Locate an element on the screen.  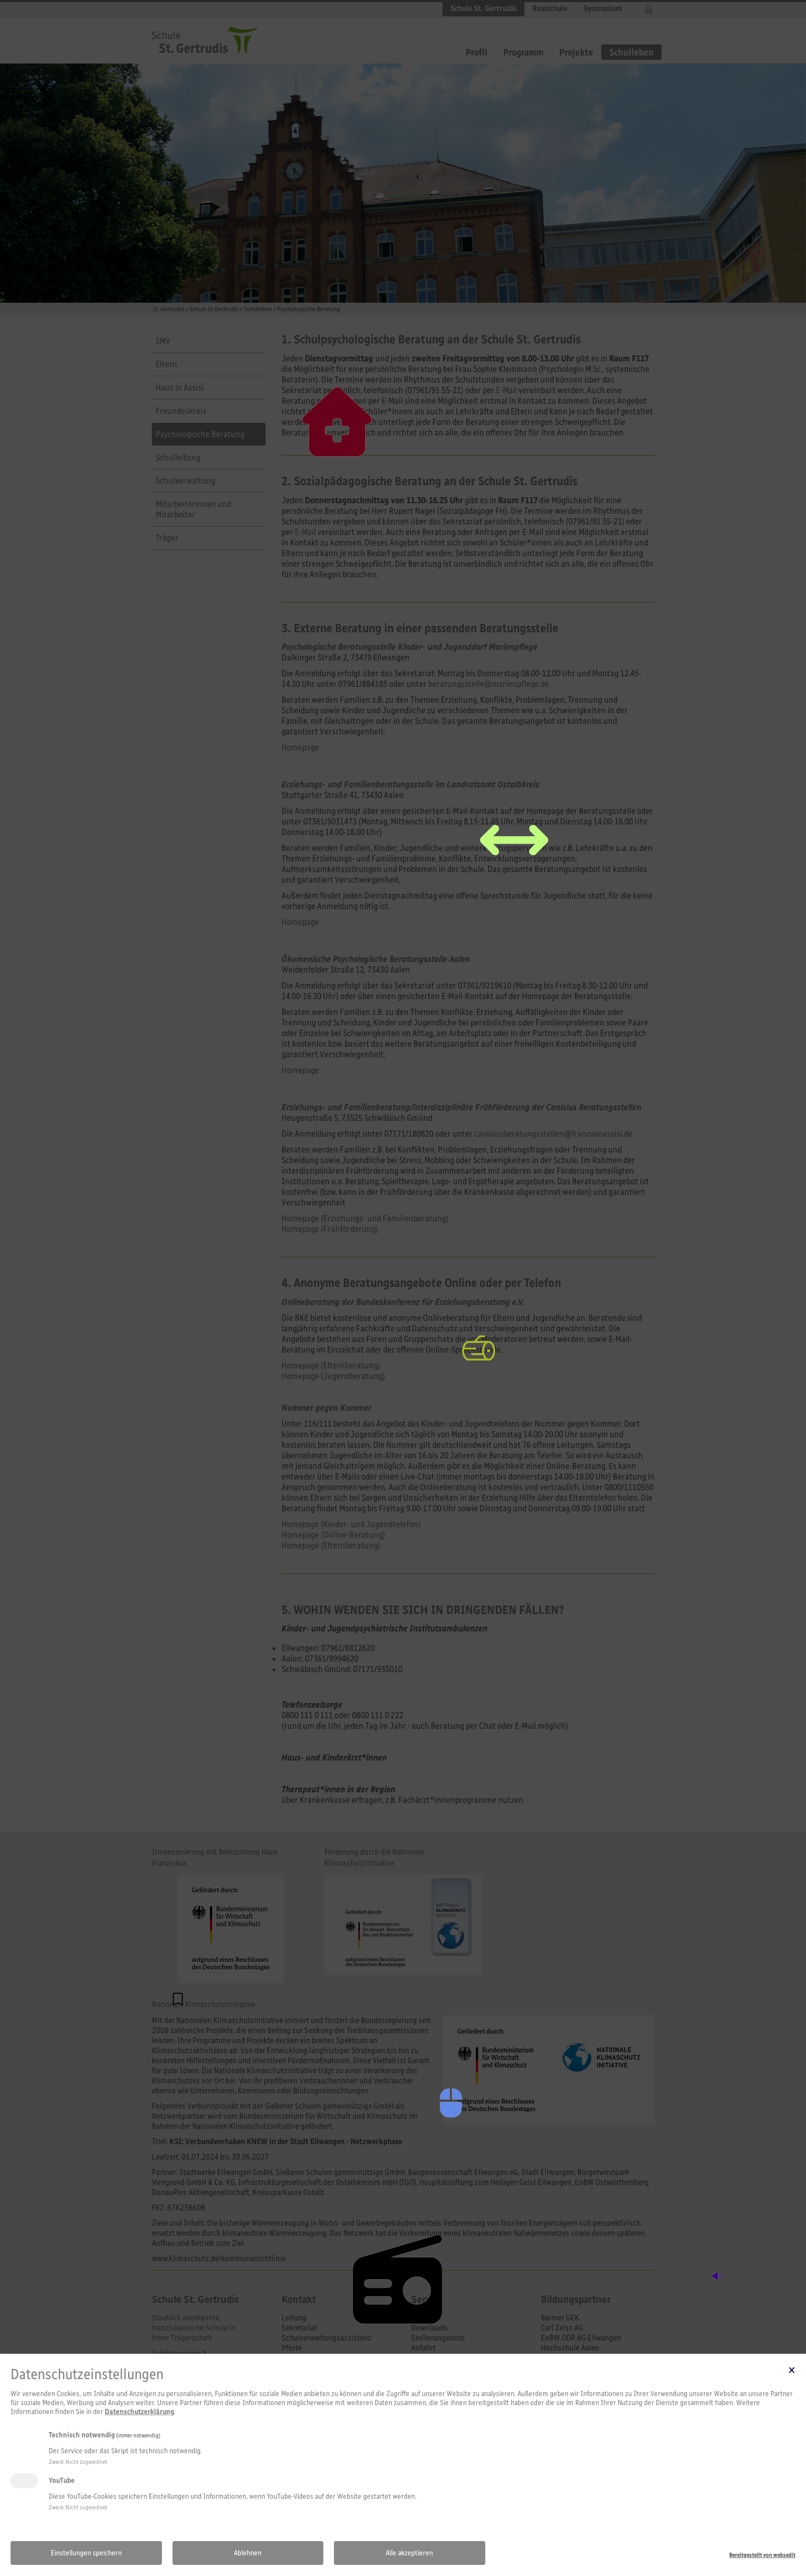
indicates mouse input device settings is located at coordinates (451, 2103).